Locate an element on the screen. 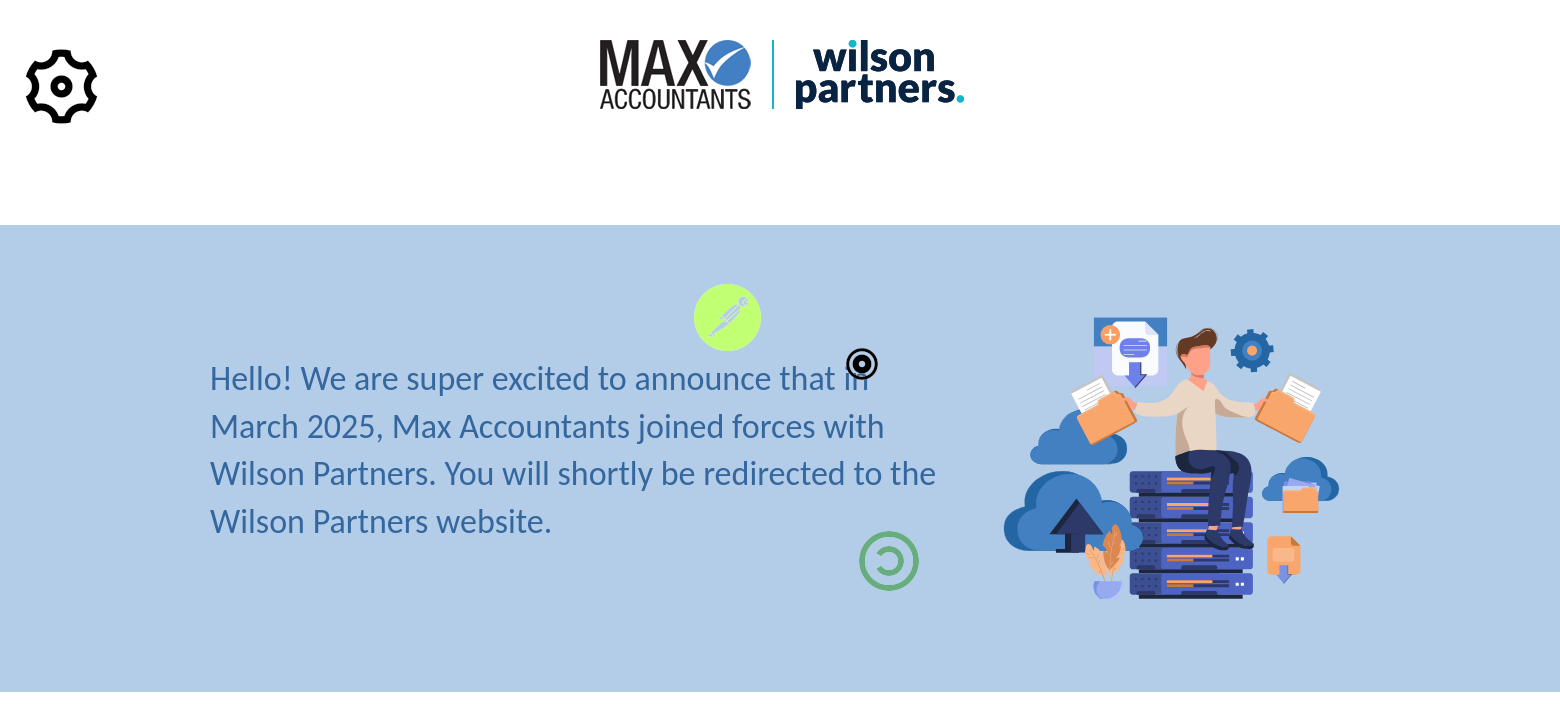 The width and height of the screenshot is (1560, 720). enable focus or do not disturb mode is located at coordinates (862, 364).